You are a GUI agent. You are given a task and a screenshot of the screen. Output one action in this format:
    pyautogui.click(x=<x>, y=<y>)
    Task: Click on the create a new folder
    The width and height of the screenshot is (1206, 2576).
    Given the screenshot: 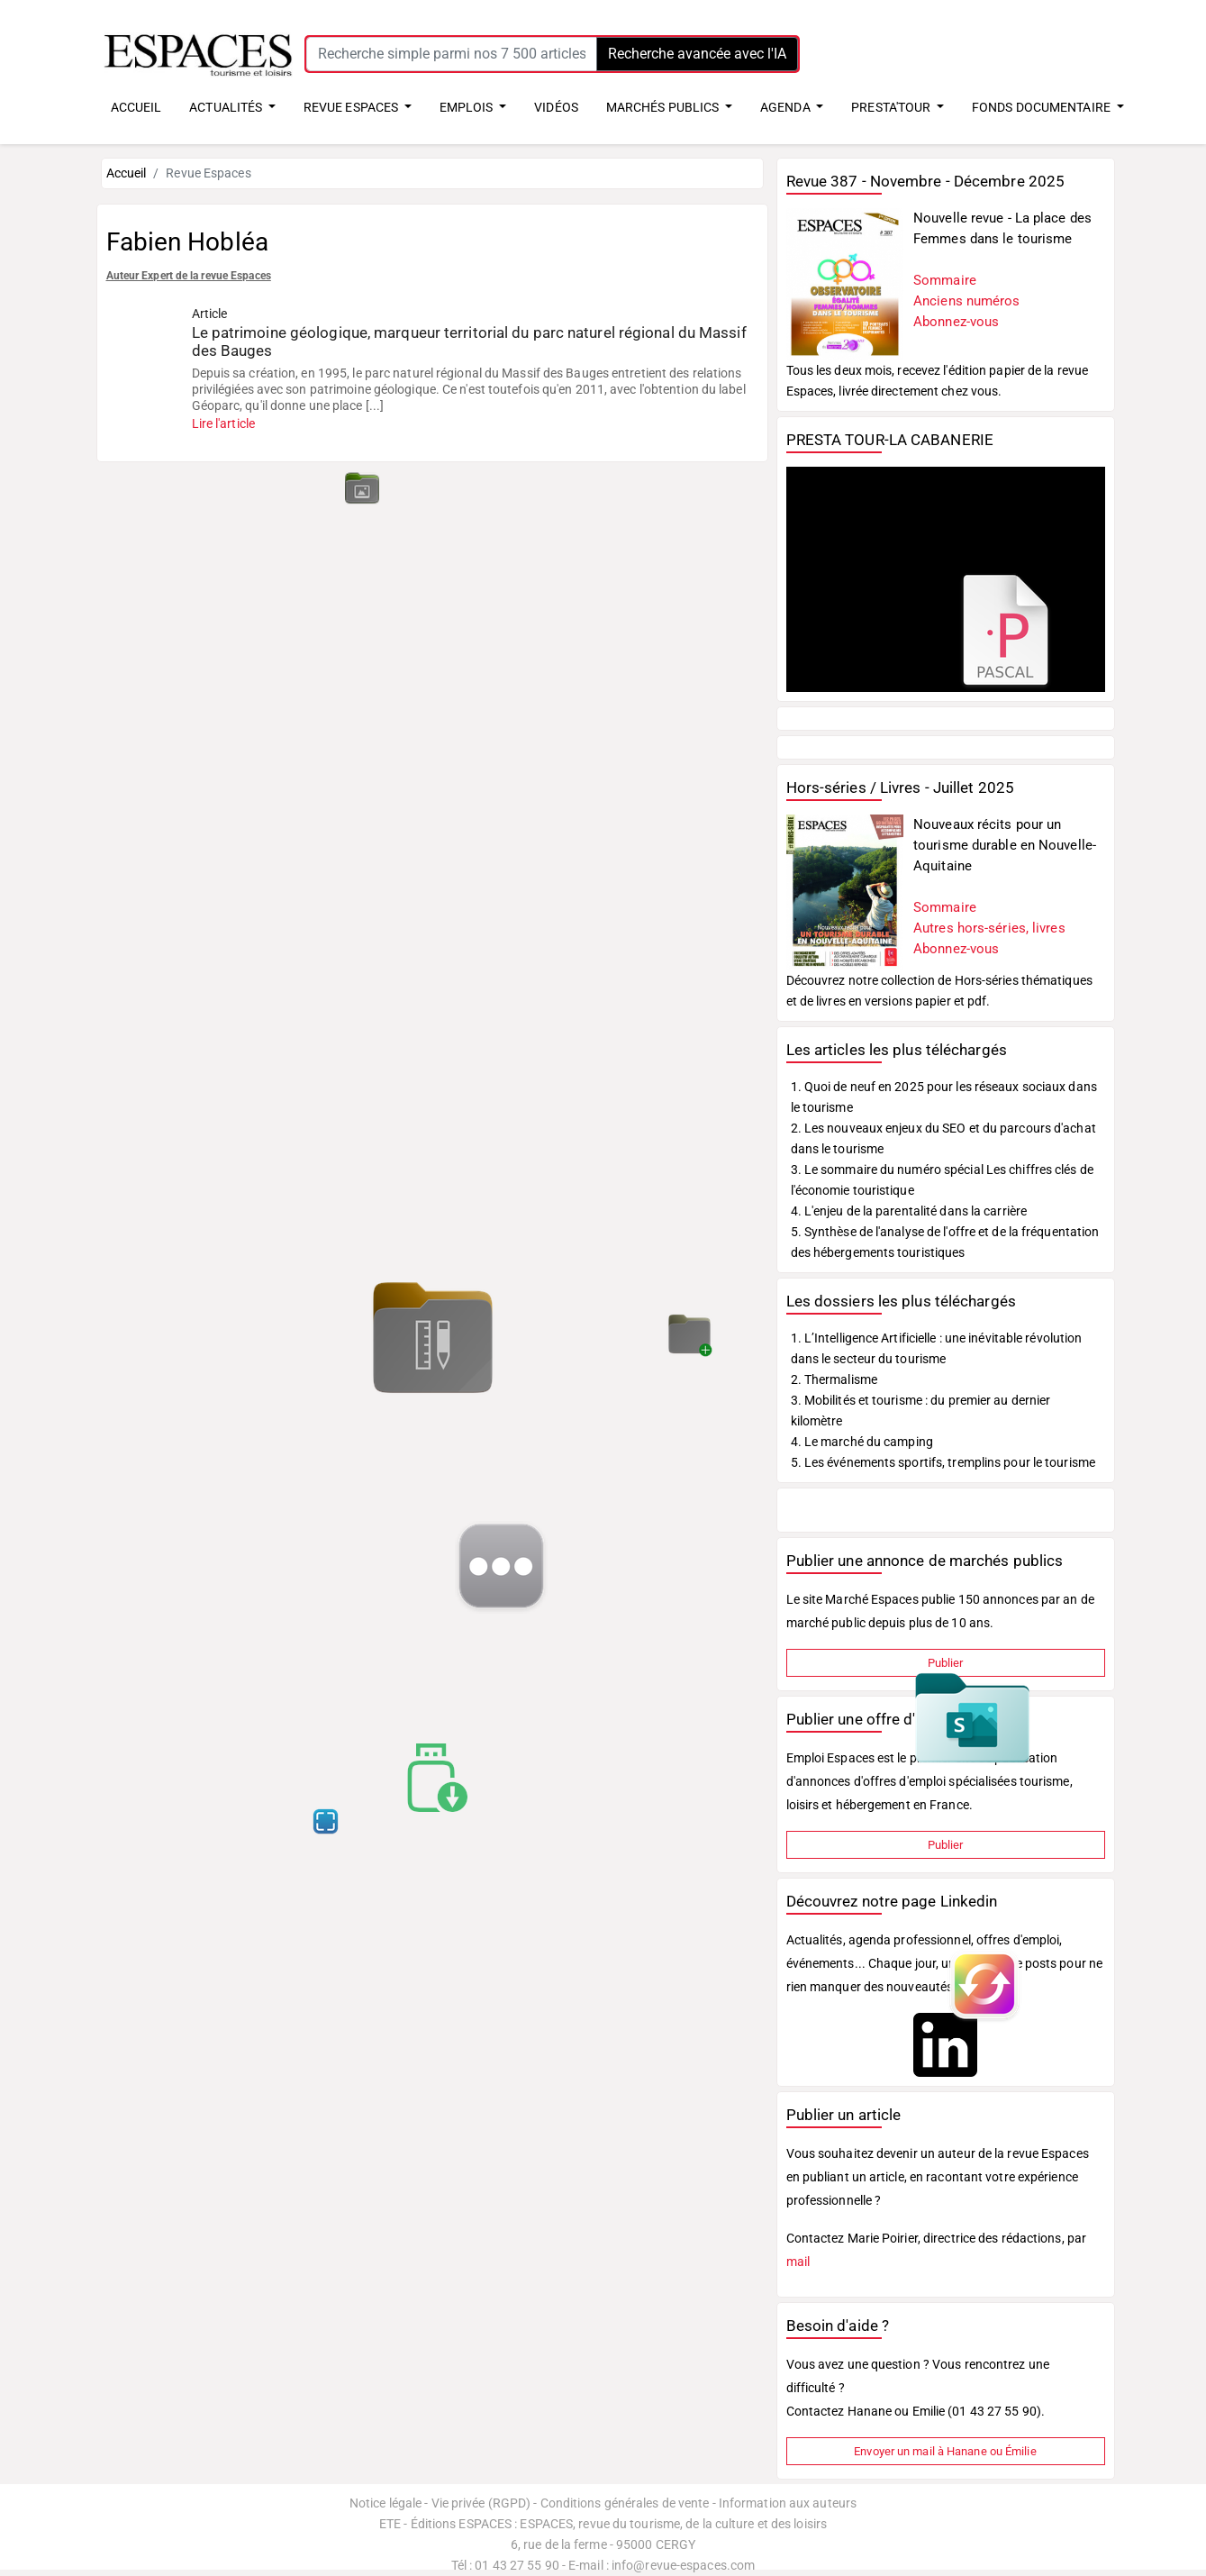 What is the action you would take?
    pyautogui.click(x=689, y=1334)
    